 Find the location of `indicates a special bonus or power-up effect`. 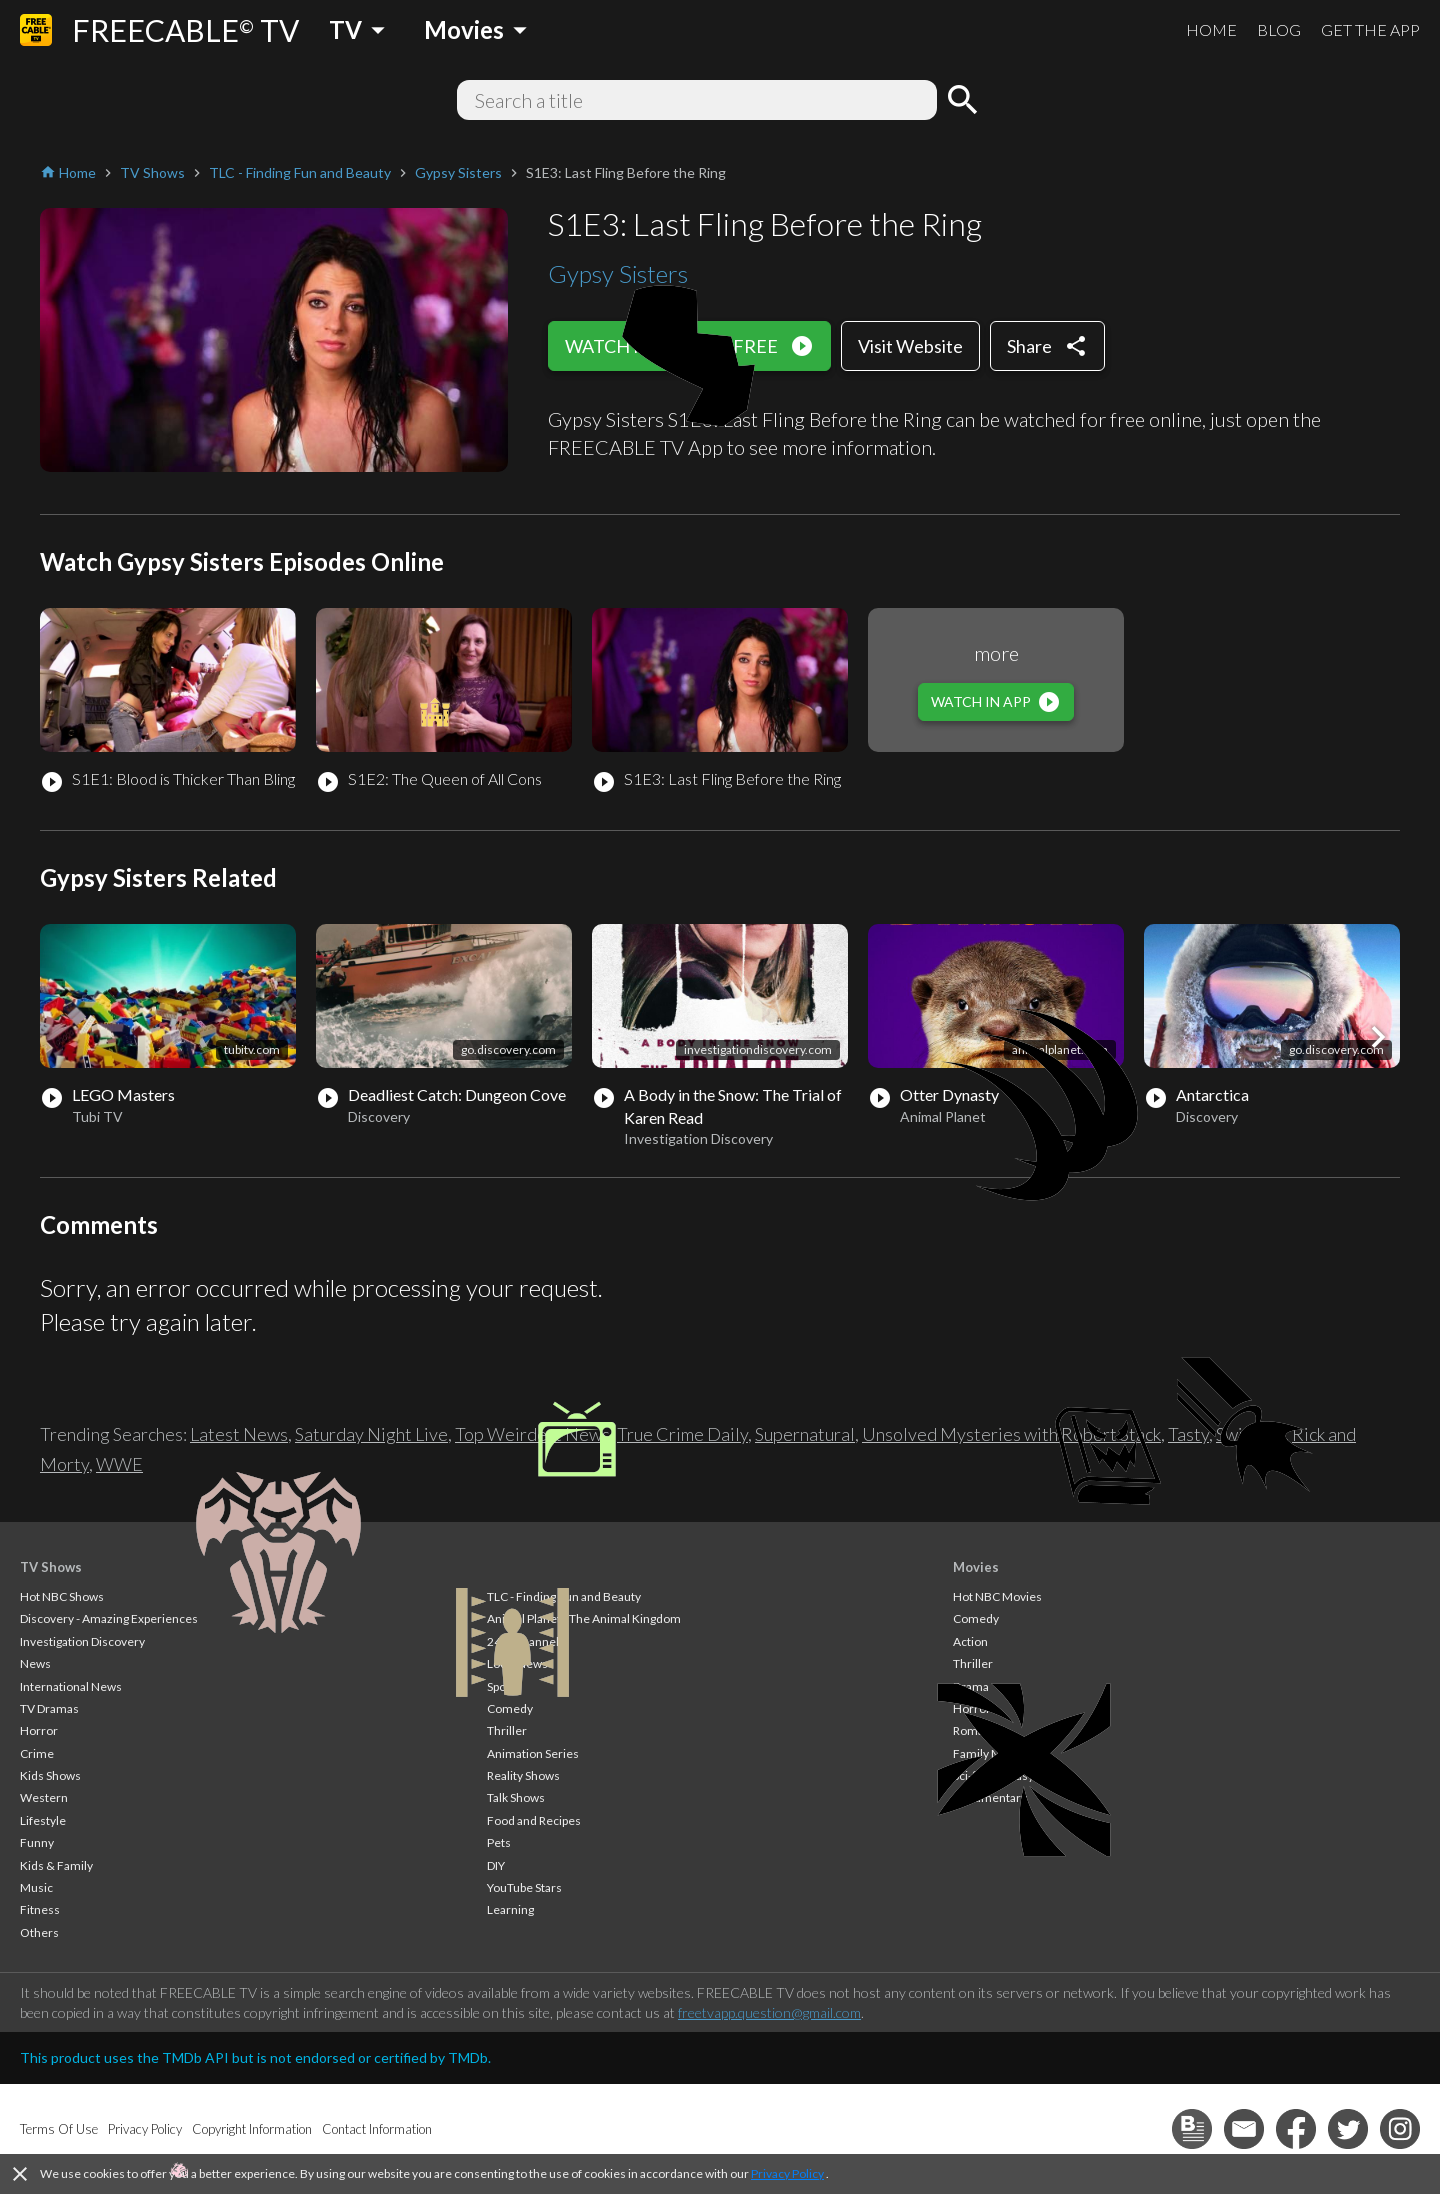

indicates a special bonus or power-up effect is located at coordinates (1024, 1769).